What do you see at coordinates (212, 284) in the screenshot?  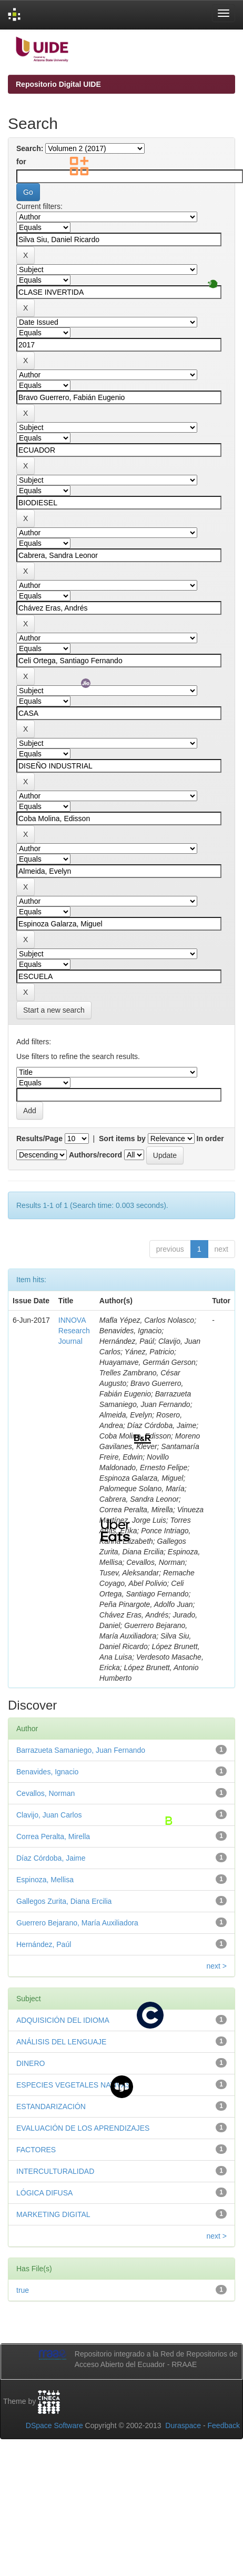 I see `open the Plurk social networking app` at bounding box center [212, 284].